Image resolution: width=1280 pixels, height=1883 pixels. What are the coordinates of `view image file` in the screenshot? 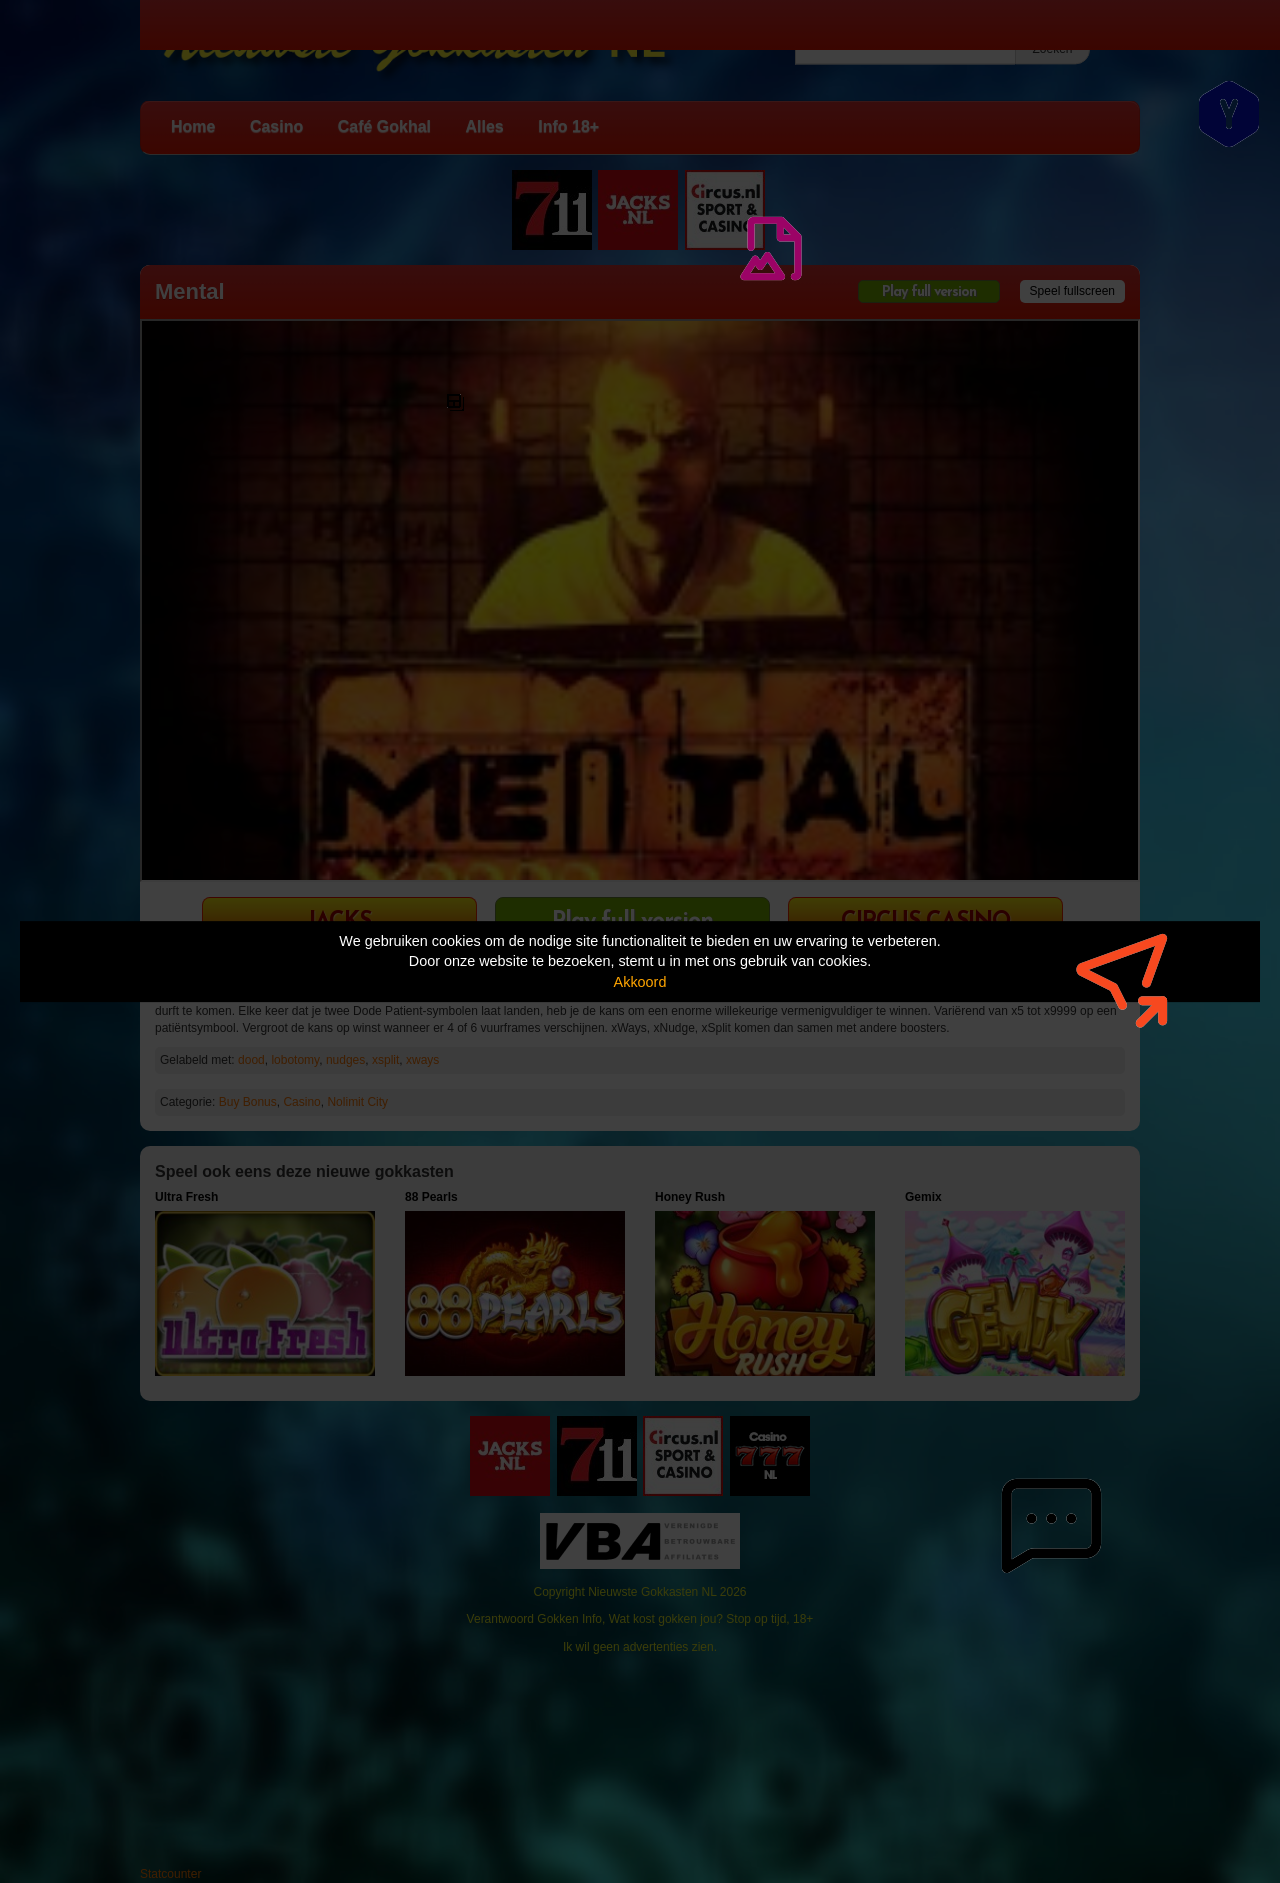 It's located at (774, 248).